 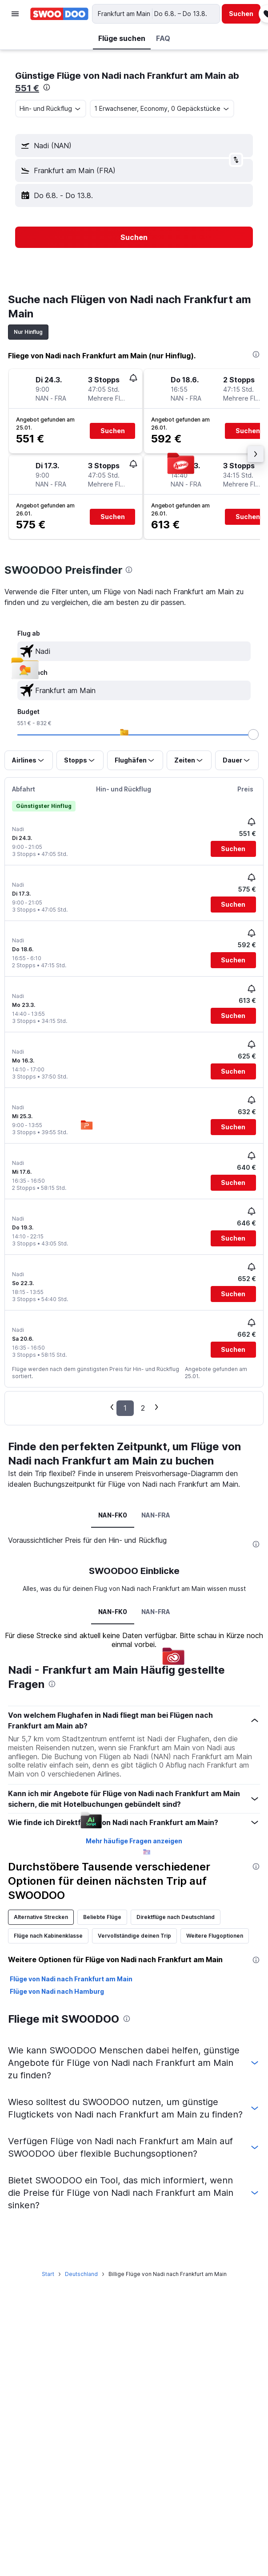 I want to click on open folder containing screen recordings, so click(x=147, y=1852).